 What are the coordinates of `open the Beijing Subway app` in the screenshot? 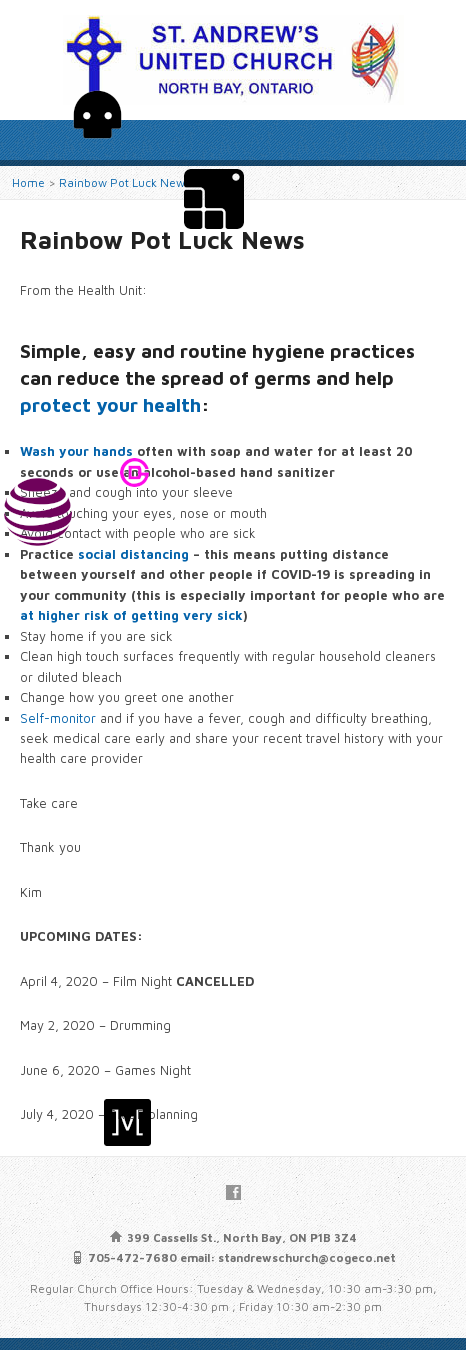 It's located at (134, 472).